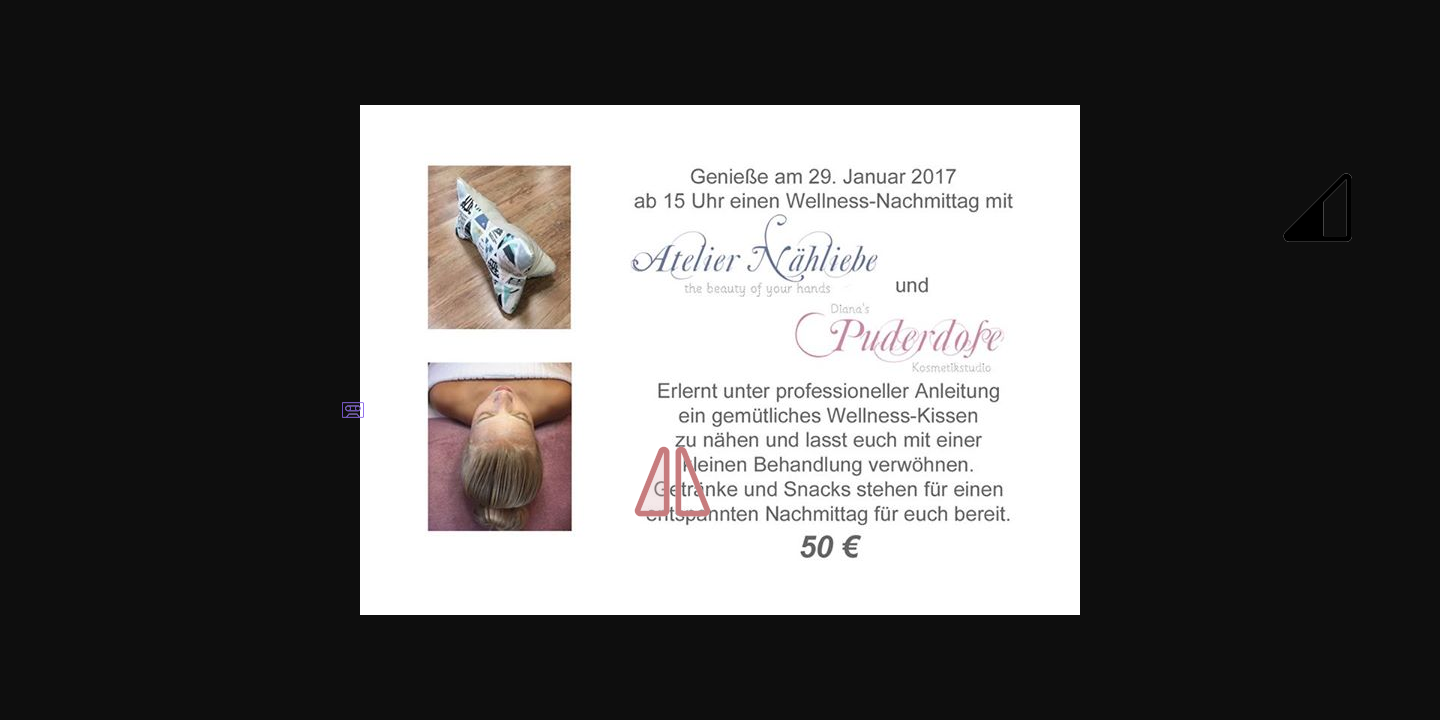  What do you see at coordinates (672, 484) in the screenshot?
I see `flip image horizontally` at bounding box center [672, 484].